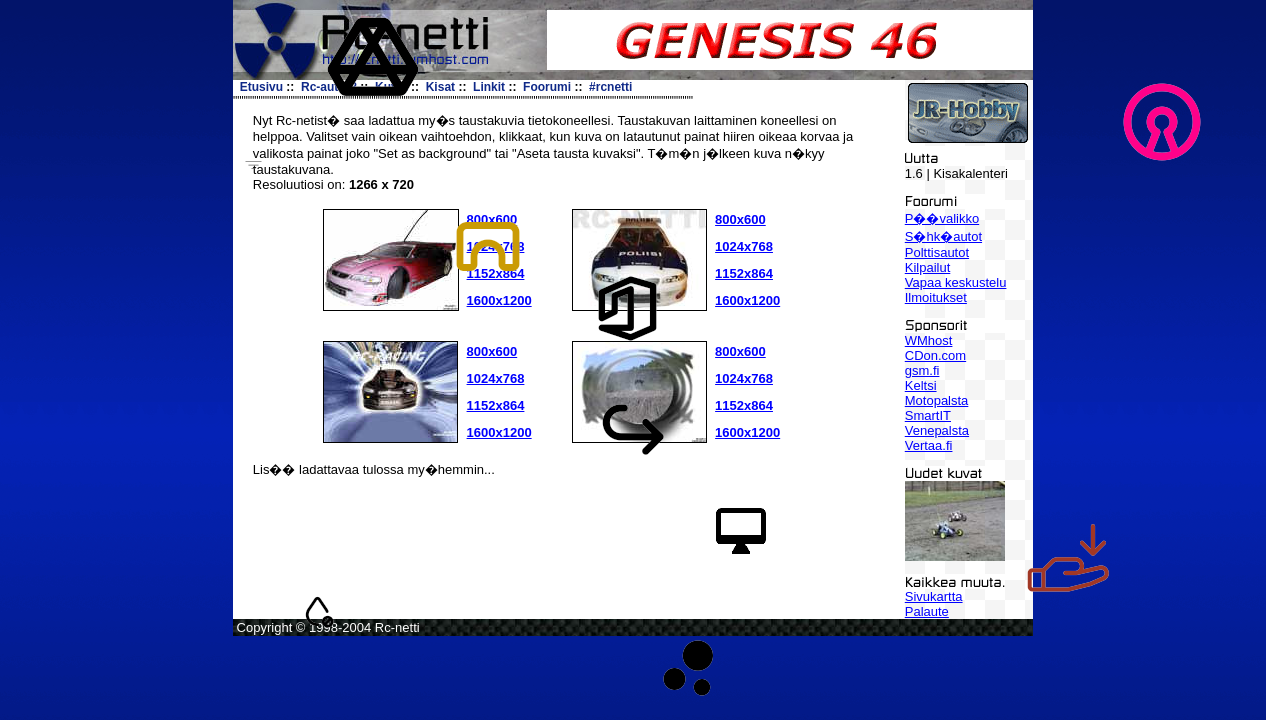 Image resolution: width=1266 pixels, height=720 pixels. I want to click on view bubble chart data visualization, so click(691, 668).